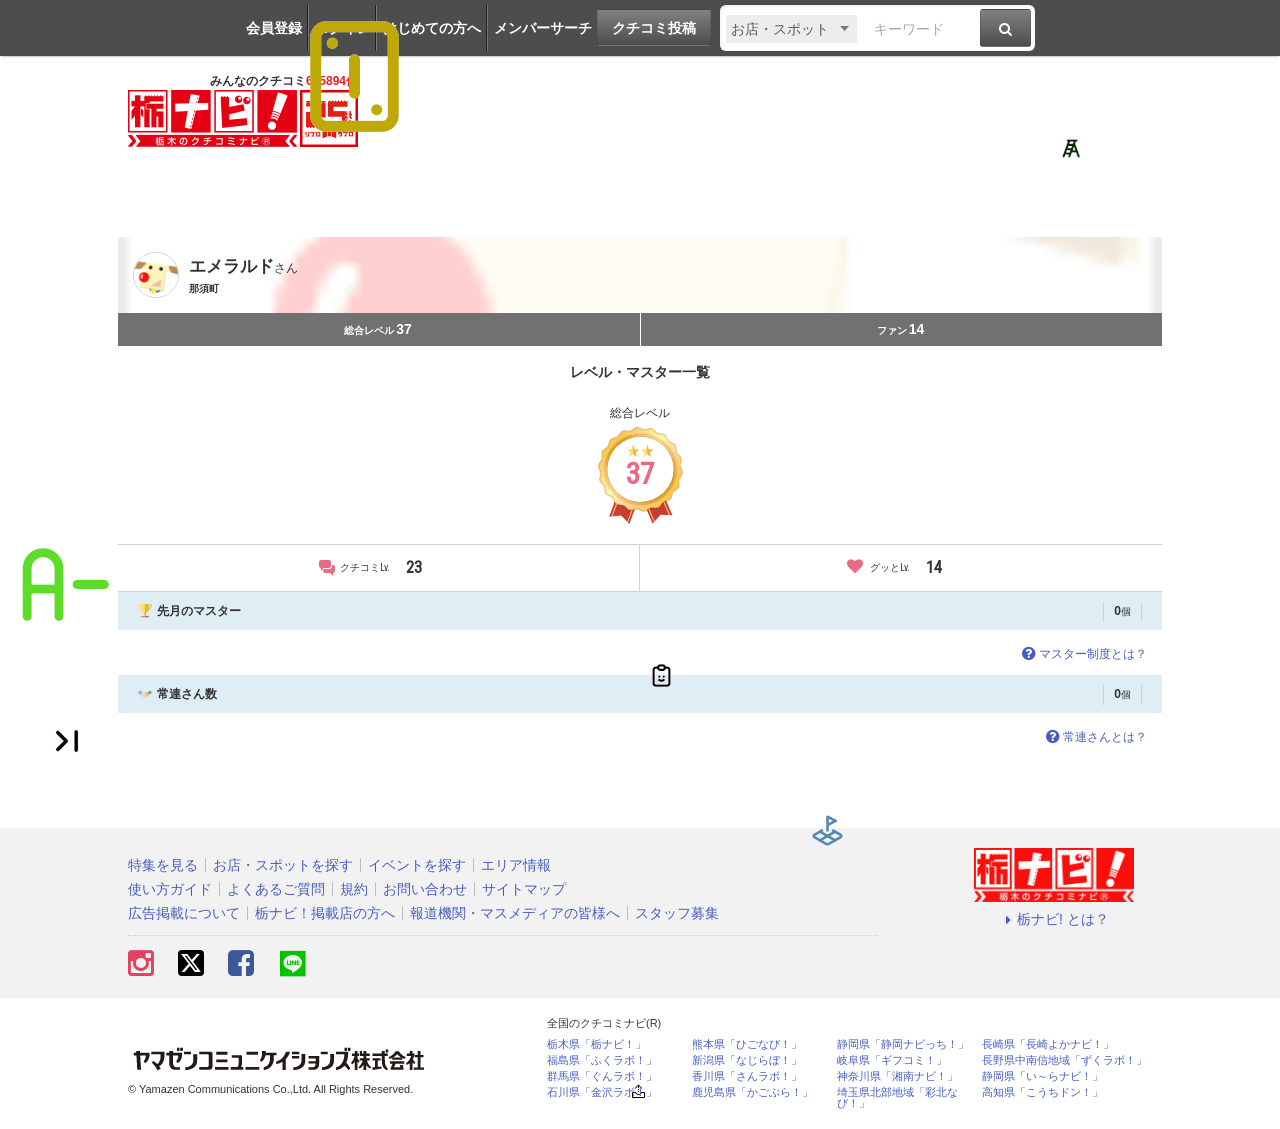 Image resolution: width=1280 pixels, height=1129 pixels. I want to click on apply stashed changes to your working branch, so click(639, 1091).